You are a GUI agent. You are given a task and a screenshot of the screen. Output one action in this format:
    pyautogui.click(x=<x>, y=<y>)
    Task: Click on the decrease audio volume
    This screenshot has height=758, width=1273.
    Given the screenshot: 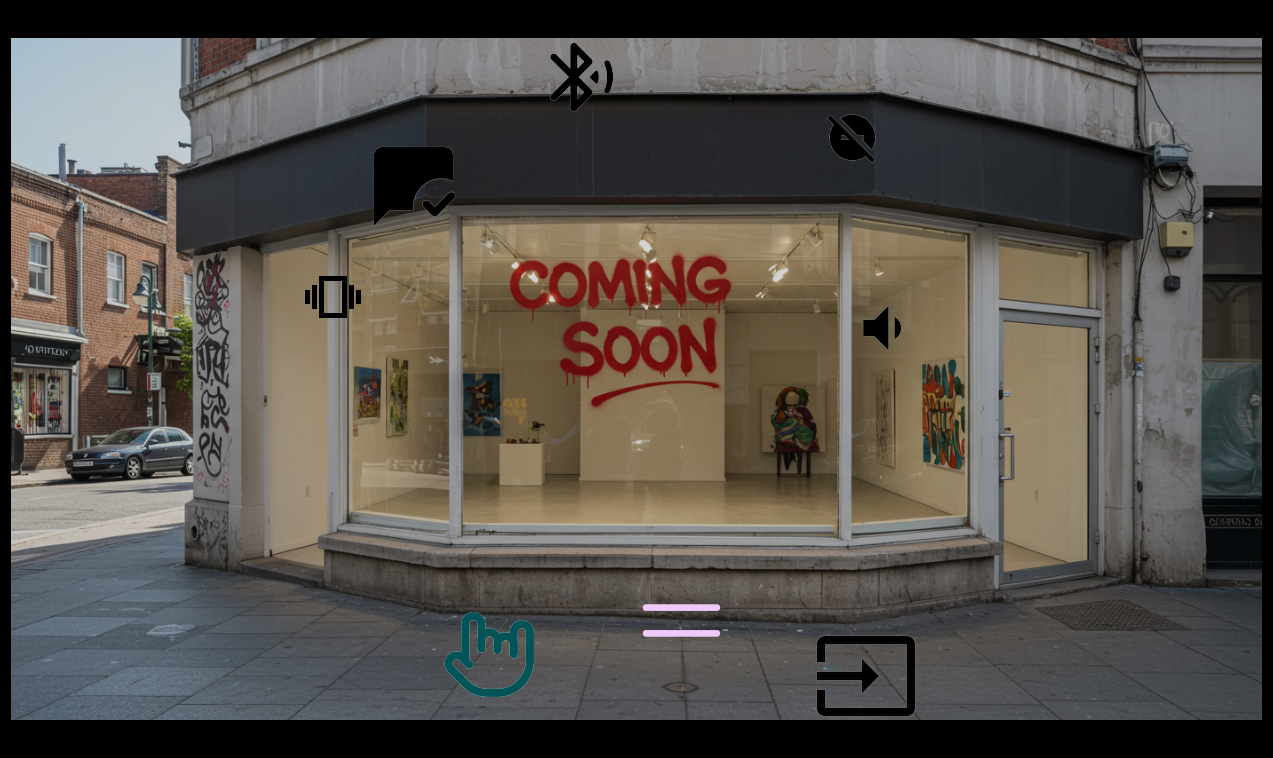 What is the action you would take?
    pyautogui.click(x=883, y=328)
    